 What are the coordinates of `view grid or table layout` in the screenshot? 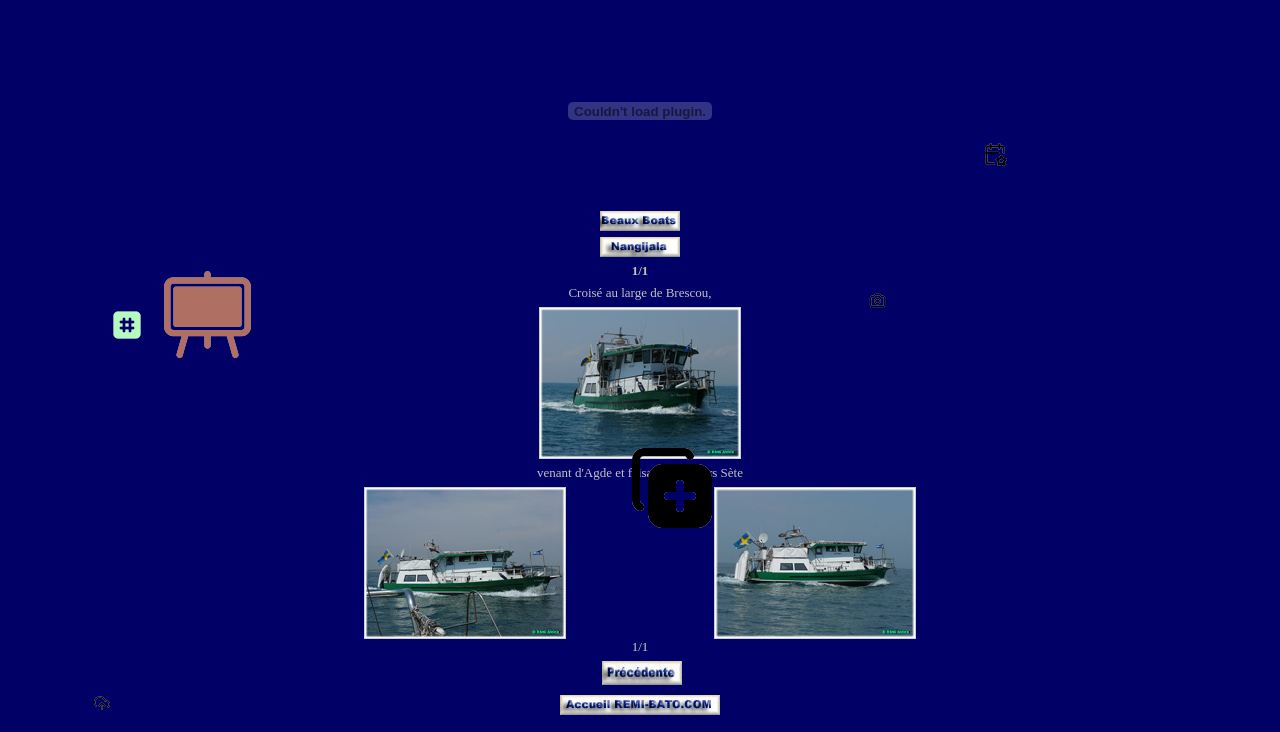 It's located at (127, 325).